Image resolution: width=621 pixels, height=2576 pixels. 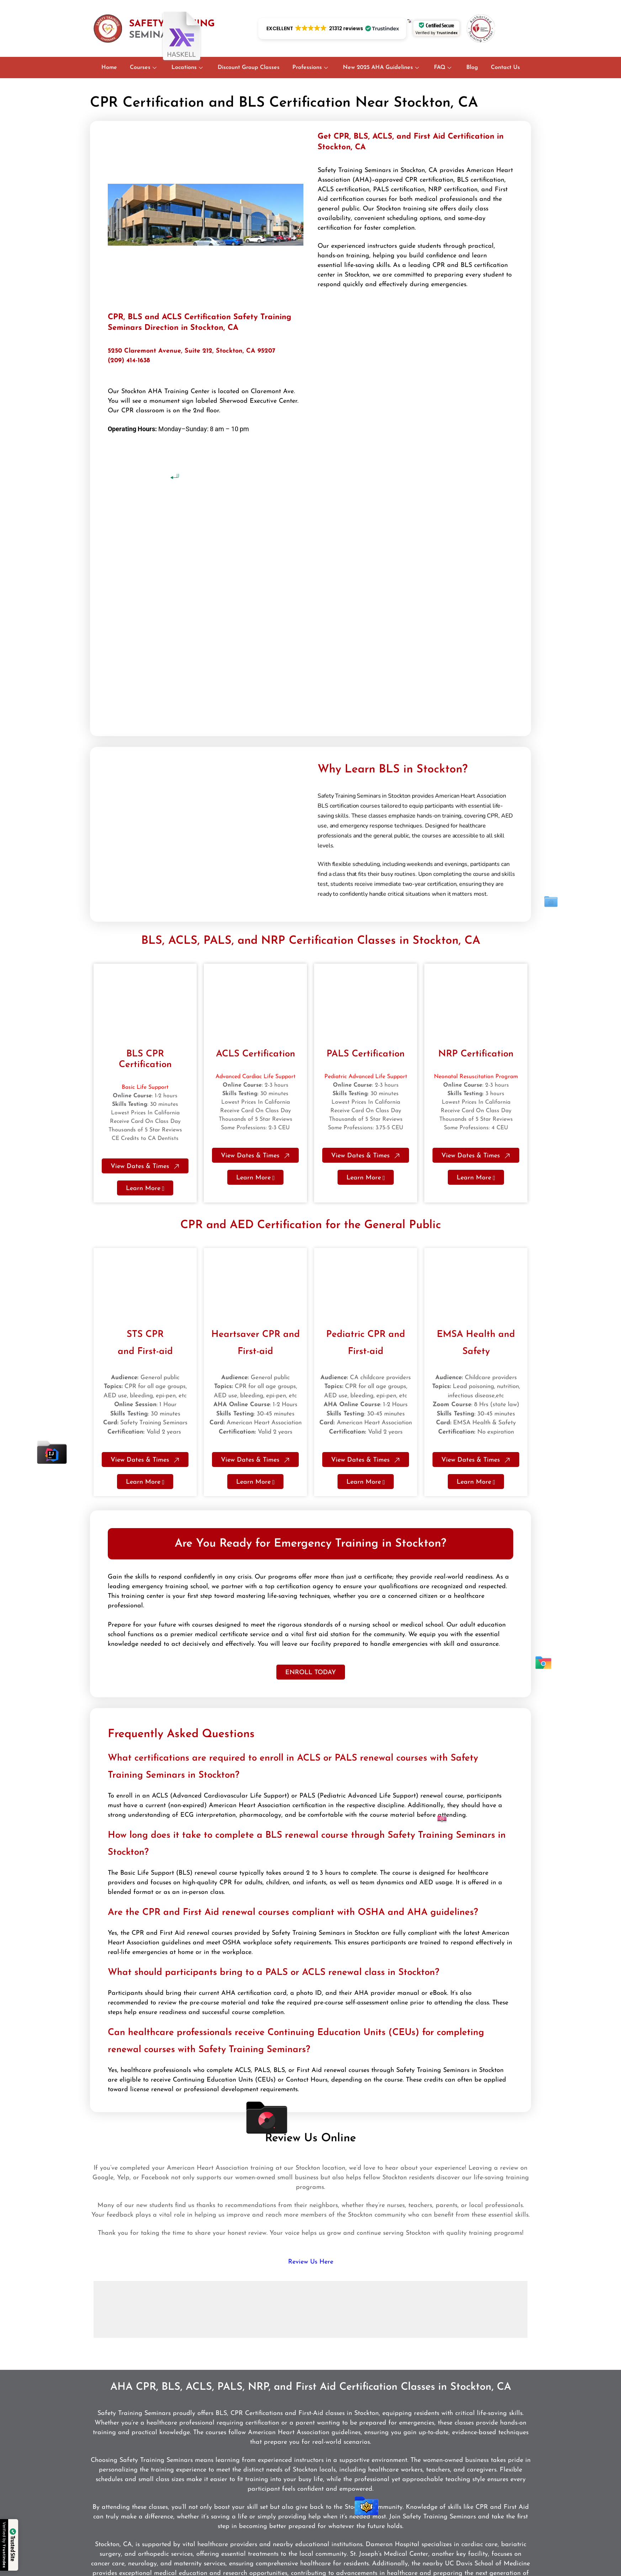 What do you see at coordinates (266, 2119) in the screenshot?
I see `folder containing wondershare dvd creator project files` at bounding box center [266, 2119].